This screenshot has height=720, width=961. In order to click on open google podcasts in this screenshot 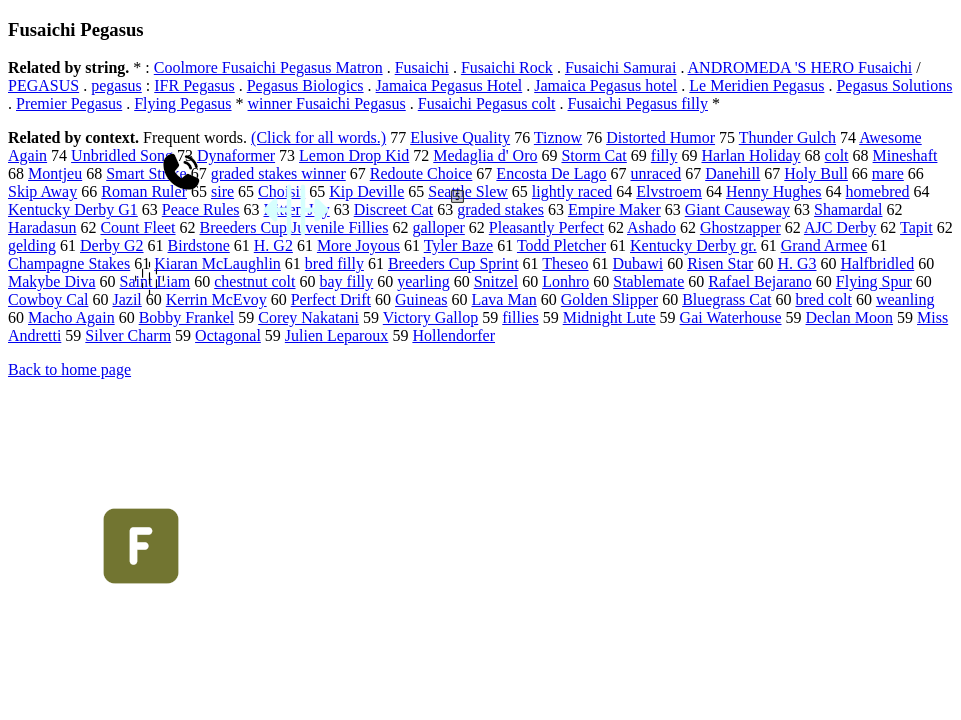, I will do `click(149, 278)`.